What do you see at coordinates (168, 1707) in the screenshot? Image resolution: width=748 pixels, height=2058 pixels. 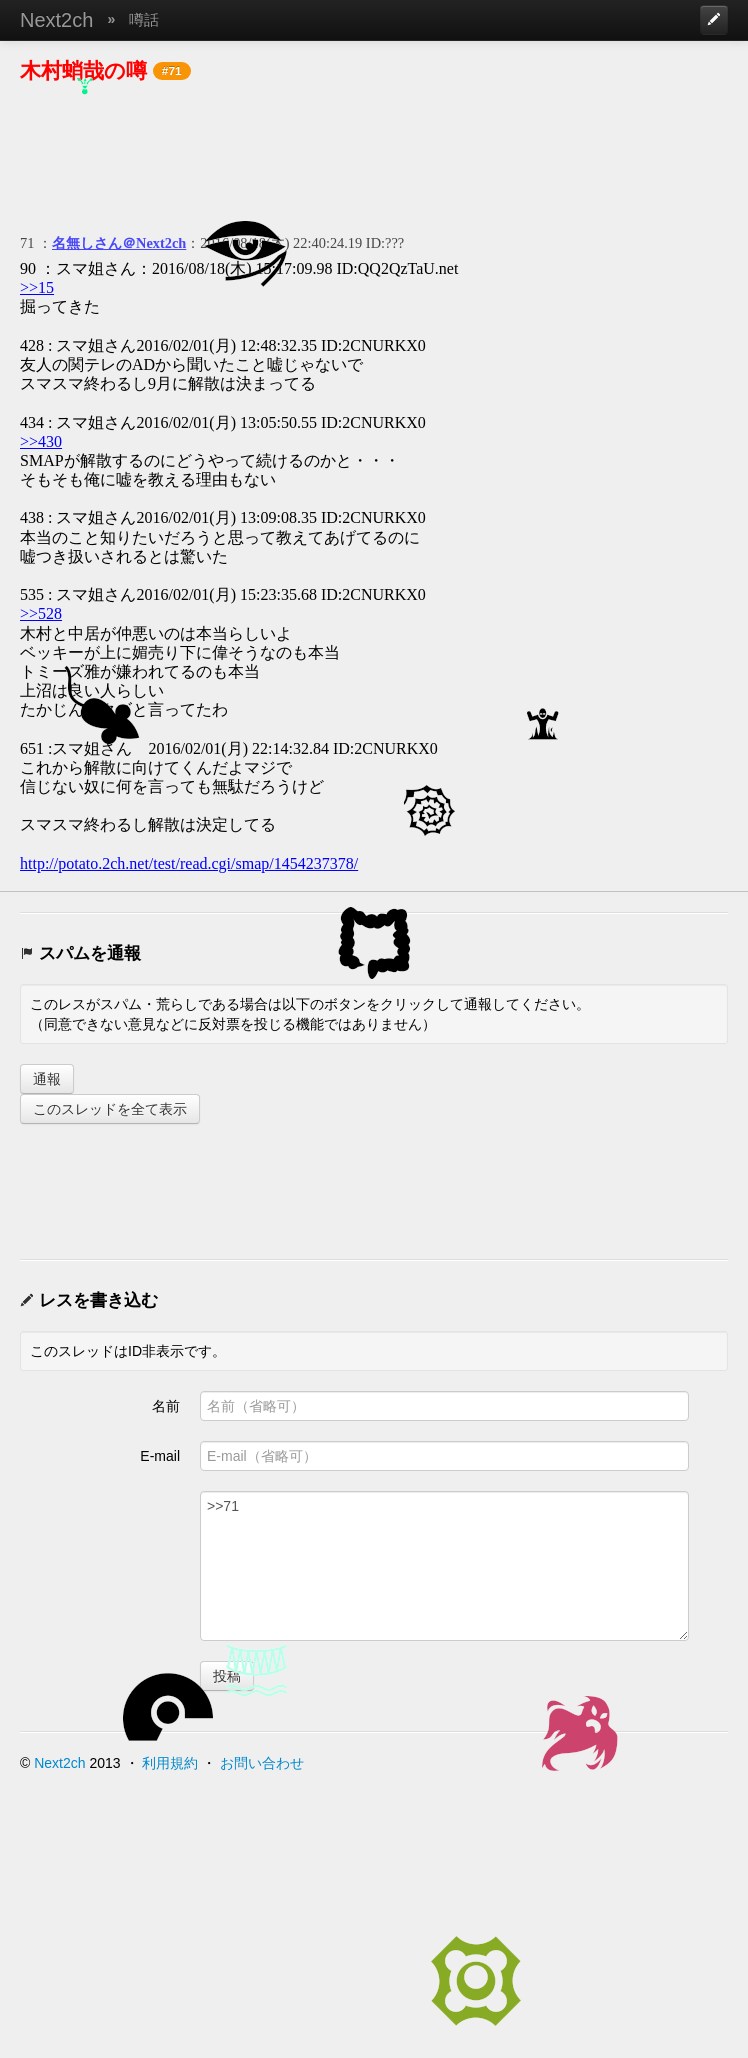 I see `access player armor or equipment settings` at bounding box center [168, 1707].